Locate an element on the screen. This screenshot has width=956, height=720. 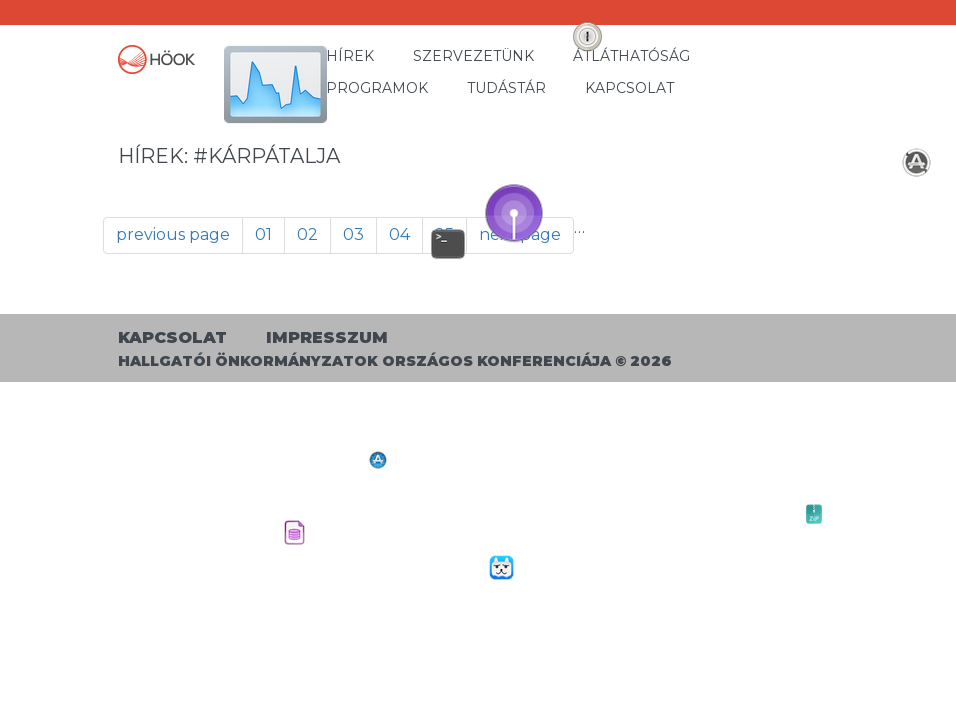
open the software update manager is located at coordinates (916, 162).